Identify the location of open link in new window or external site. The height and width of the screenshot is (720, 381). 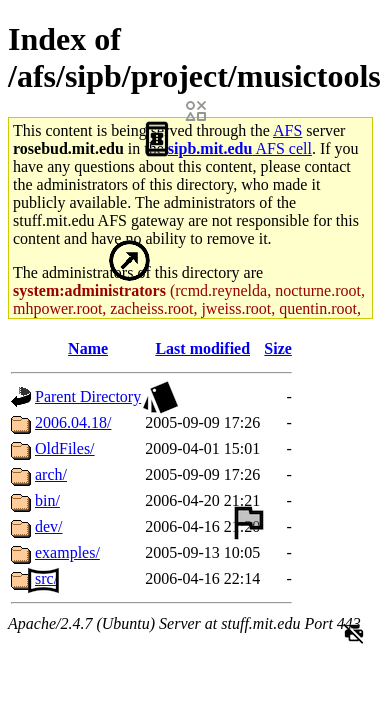
(129, 260).